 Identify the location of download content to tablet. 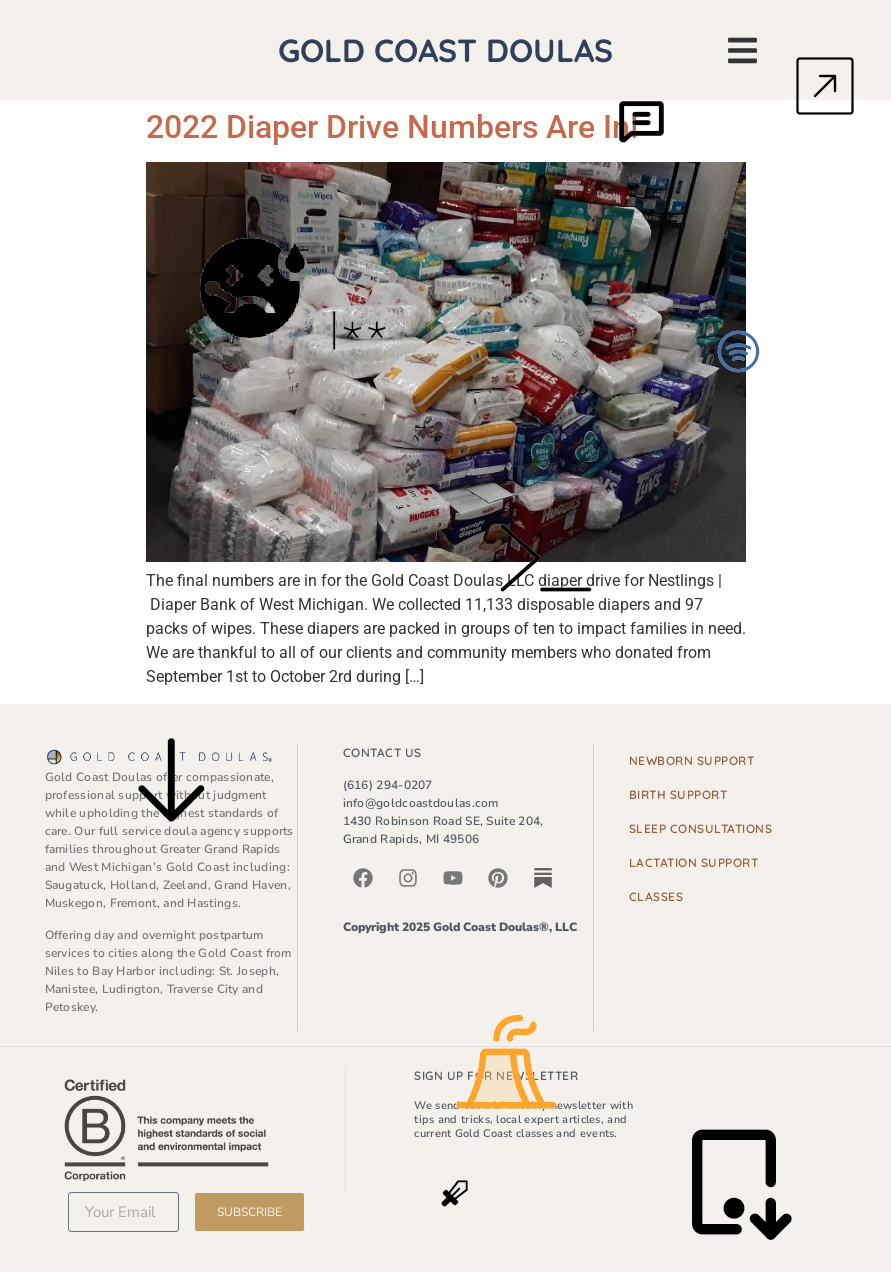
(734, 1182).